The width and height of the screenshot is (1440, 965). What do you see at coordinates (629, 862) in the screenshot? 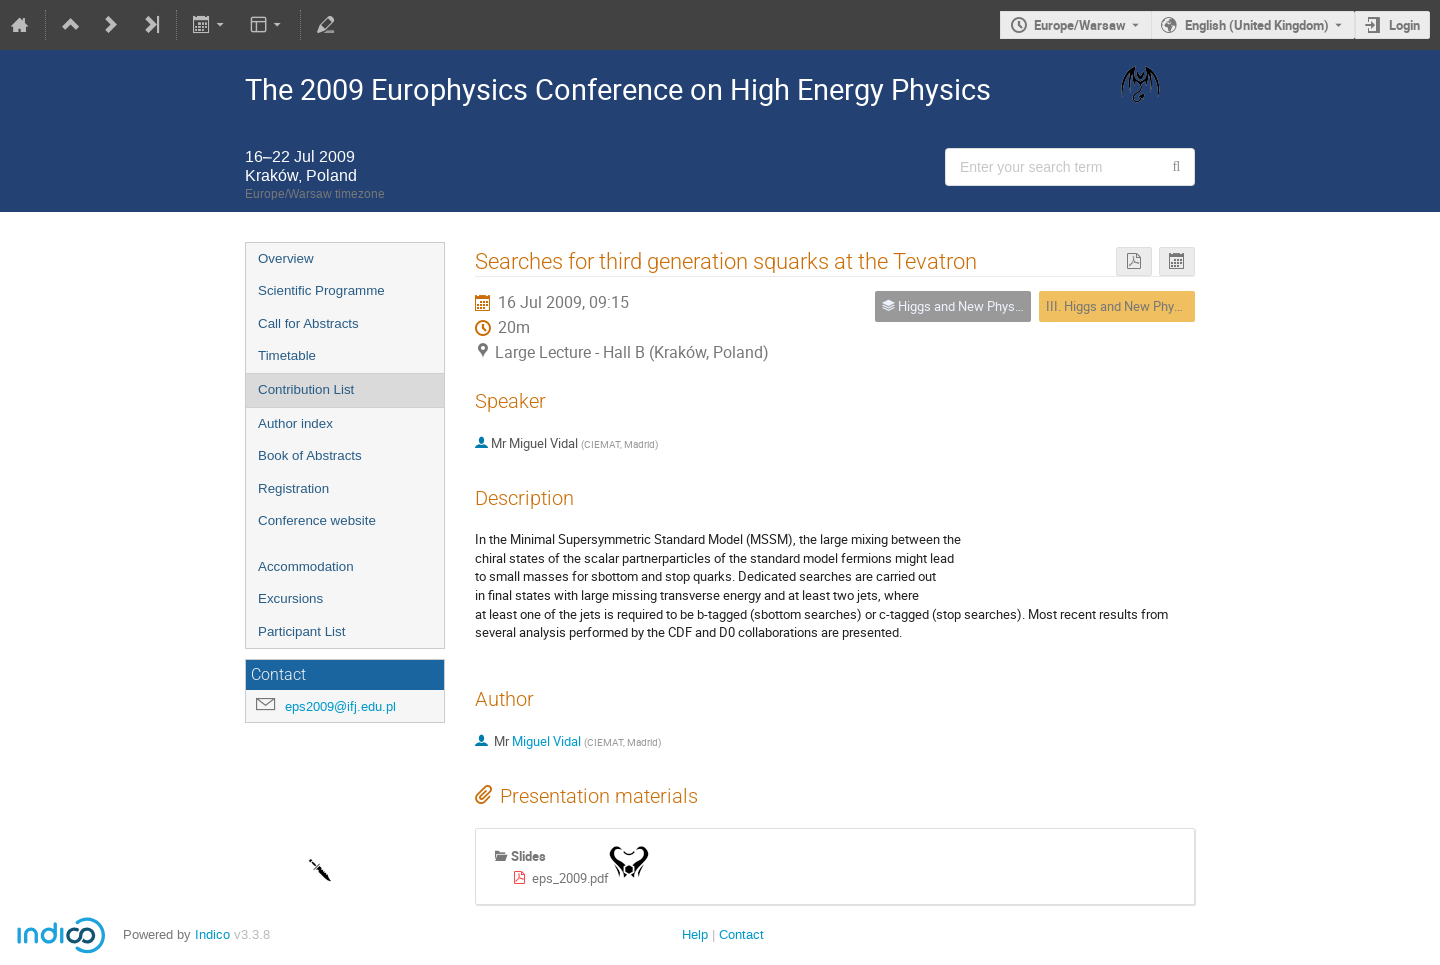
I see `view jewelry or accessories inventory` at bounding box center [629, 862].